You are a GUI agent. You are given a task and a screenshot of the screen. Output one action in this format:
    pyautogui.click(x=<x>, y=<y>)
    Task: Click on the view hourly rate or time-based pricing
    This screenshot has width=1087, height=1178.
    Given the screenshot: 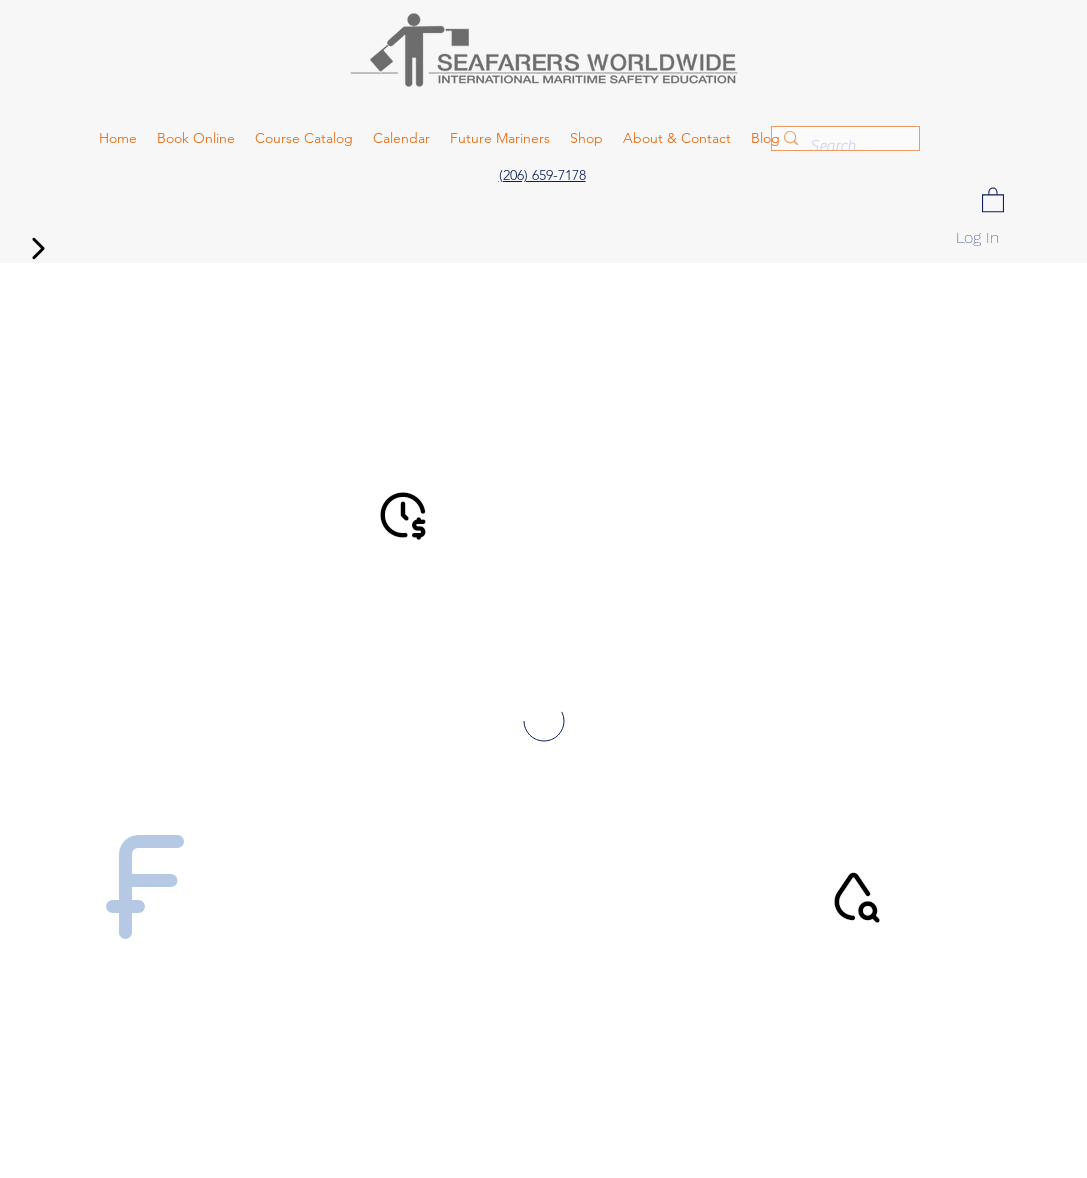 What is the action you would take?
    pyautogui.click(x=403, y=515)
    